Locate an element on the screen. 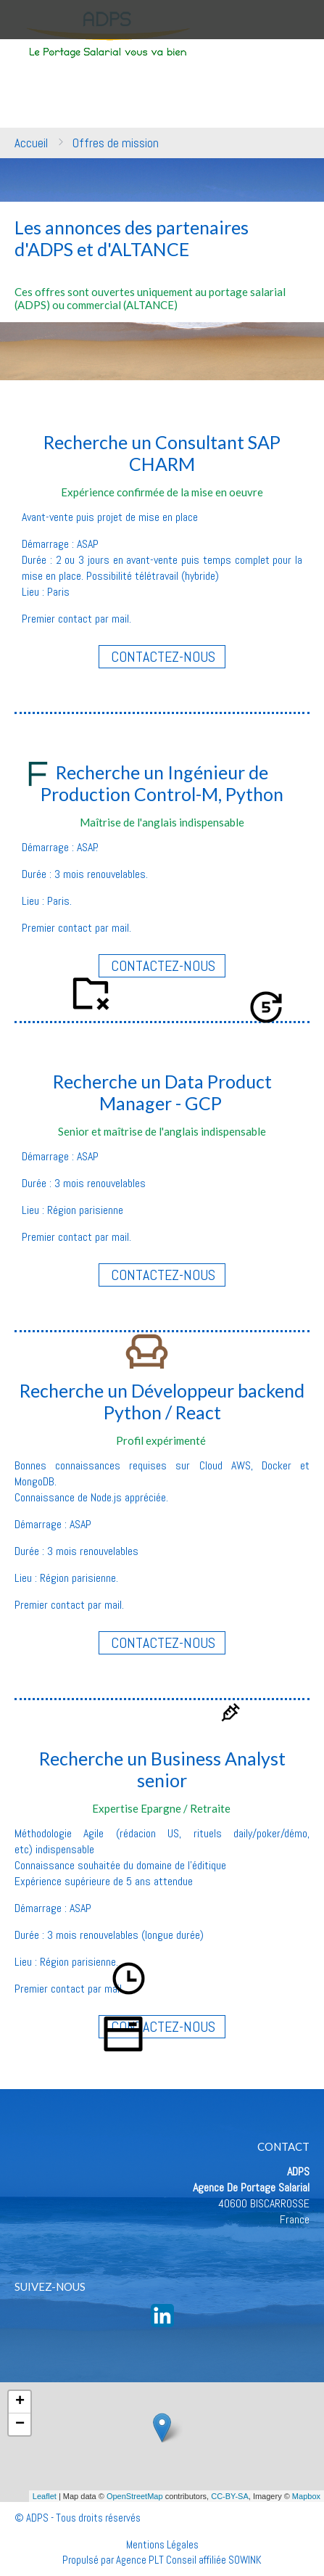  switch to monospace font is located at coordinates (37, 773).